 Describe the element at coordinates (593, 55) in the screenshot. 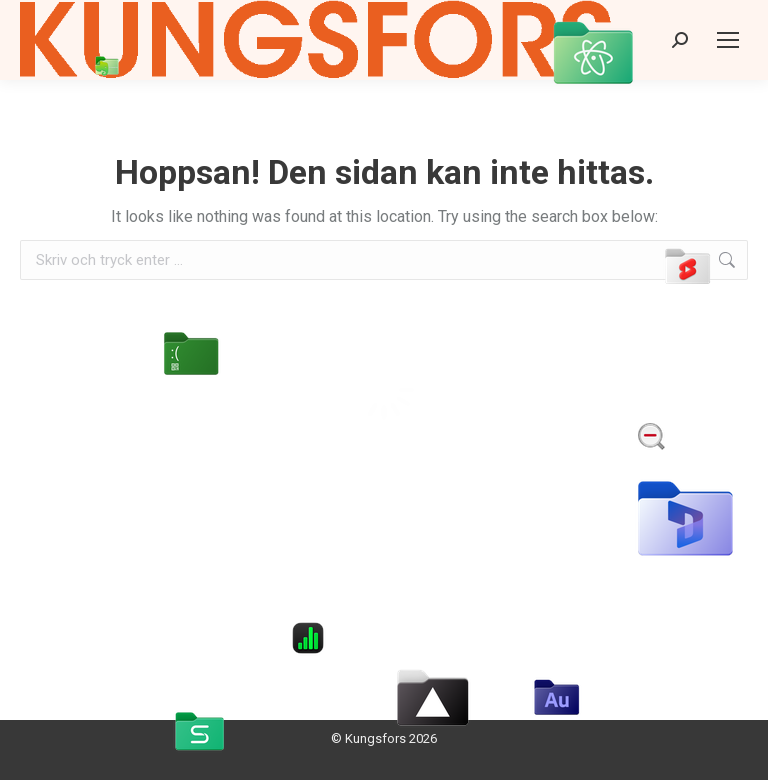

I see `open atom editor project folder` at that location.